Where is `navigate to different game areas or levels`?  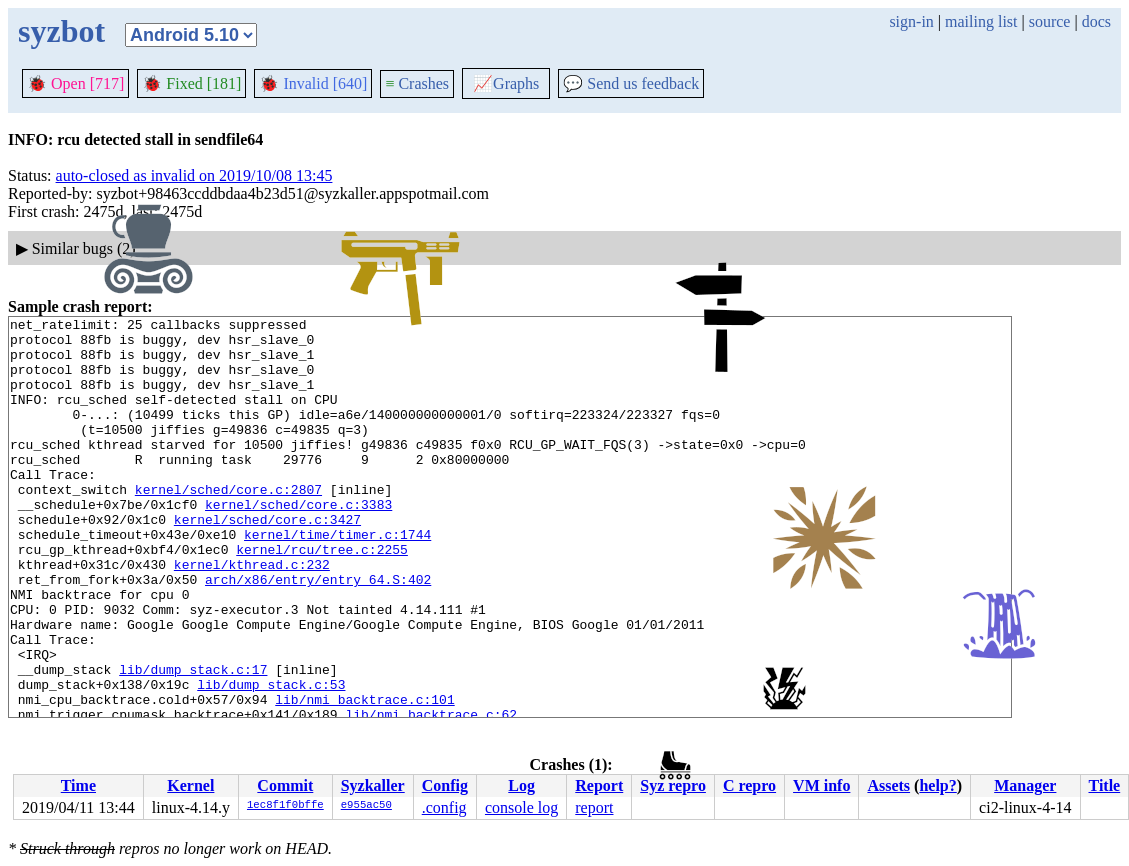 navigate to different game areas or levels is located at coordinates (721, 316).